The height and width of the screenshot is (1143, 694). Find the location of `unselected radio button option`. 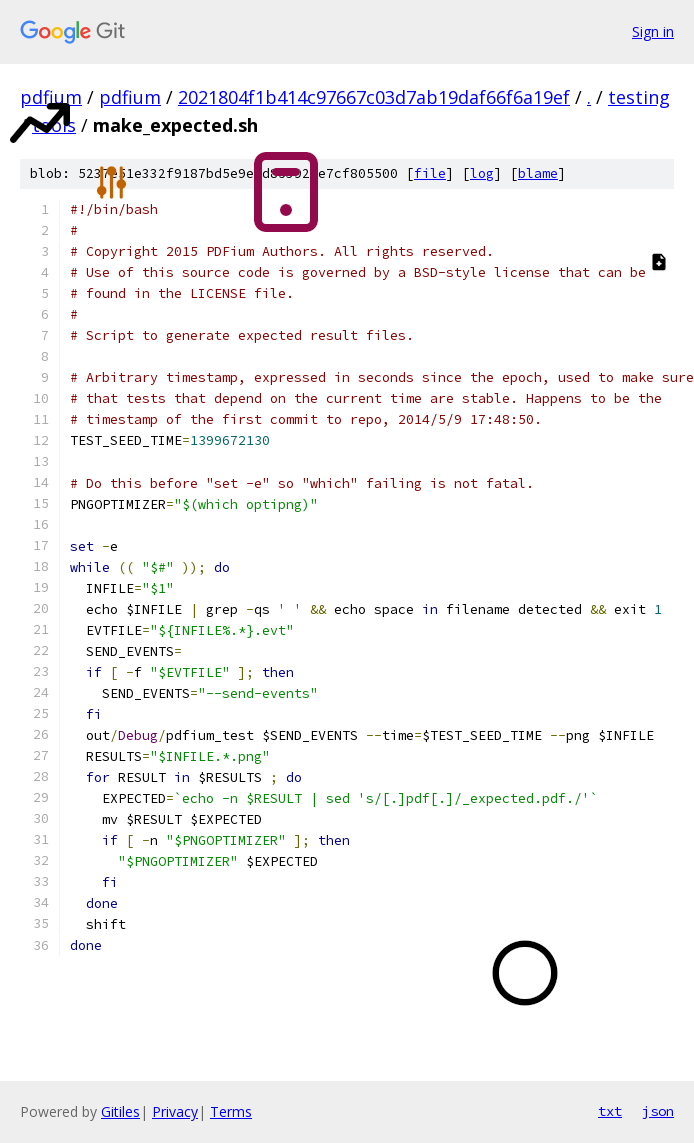

unselected radio button option is located at coordinates (525, 973).